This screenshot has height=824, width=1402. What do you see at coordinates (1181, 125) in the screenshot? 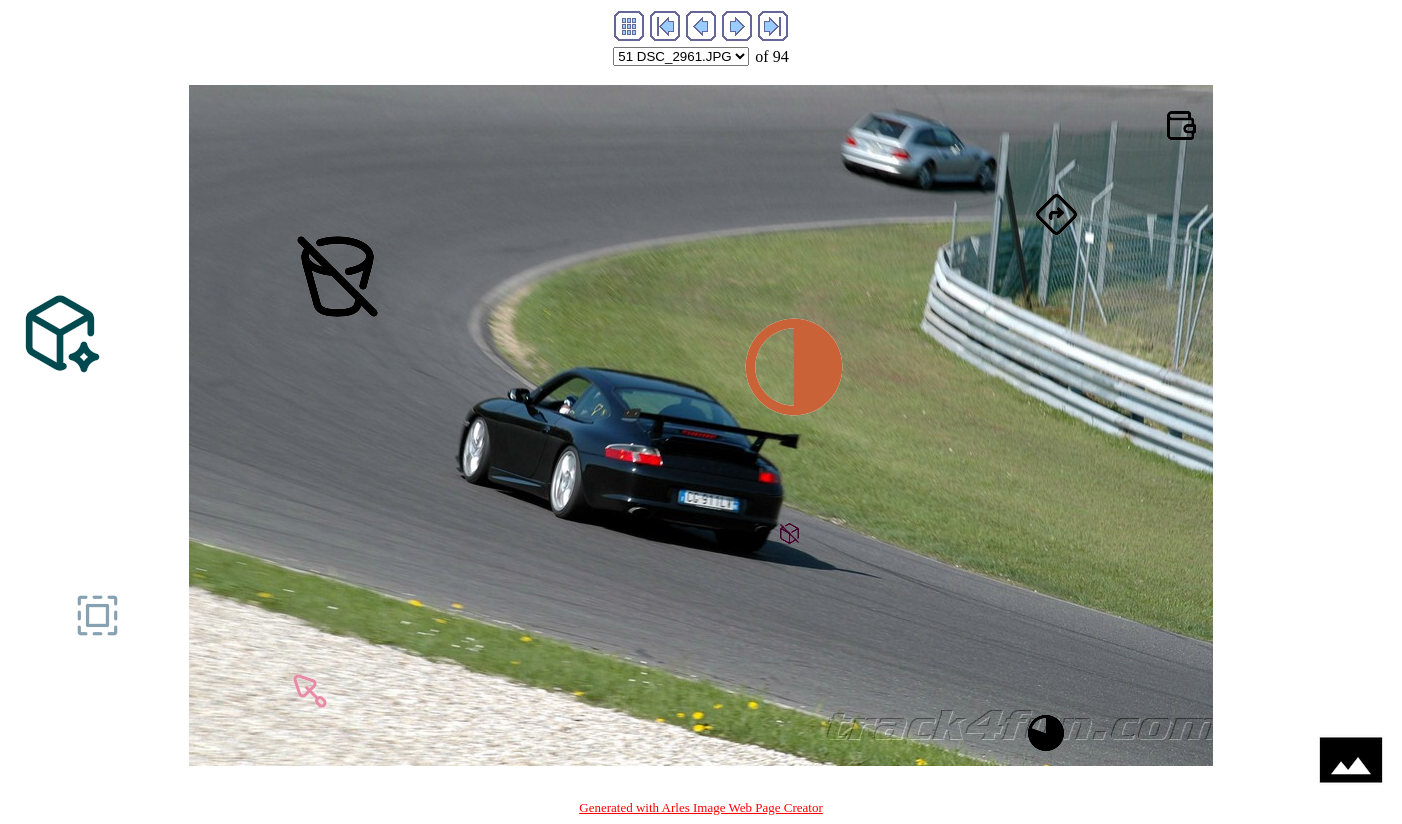
I see `access your wallet or payment methods` at bounding box center [1181, 125].